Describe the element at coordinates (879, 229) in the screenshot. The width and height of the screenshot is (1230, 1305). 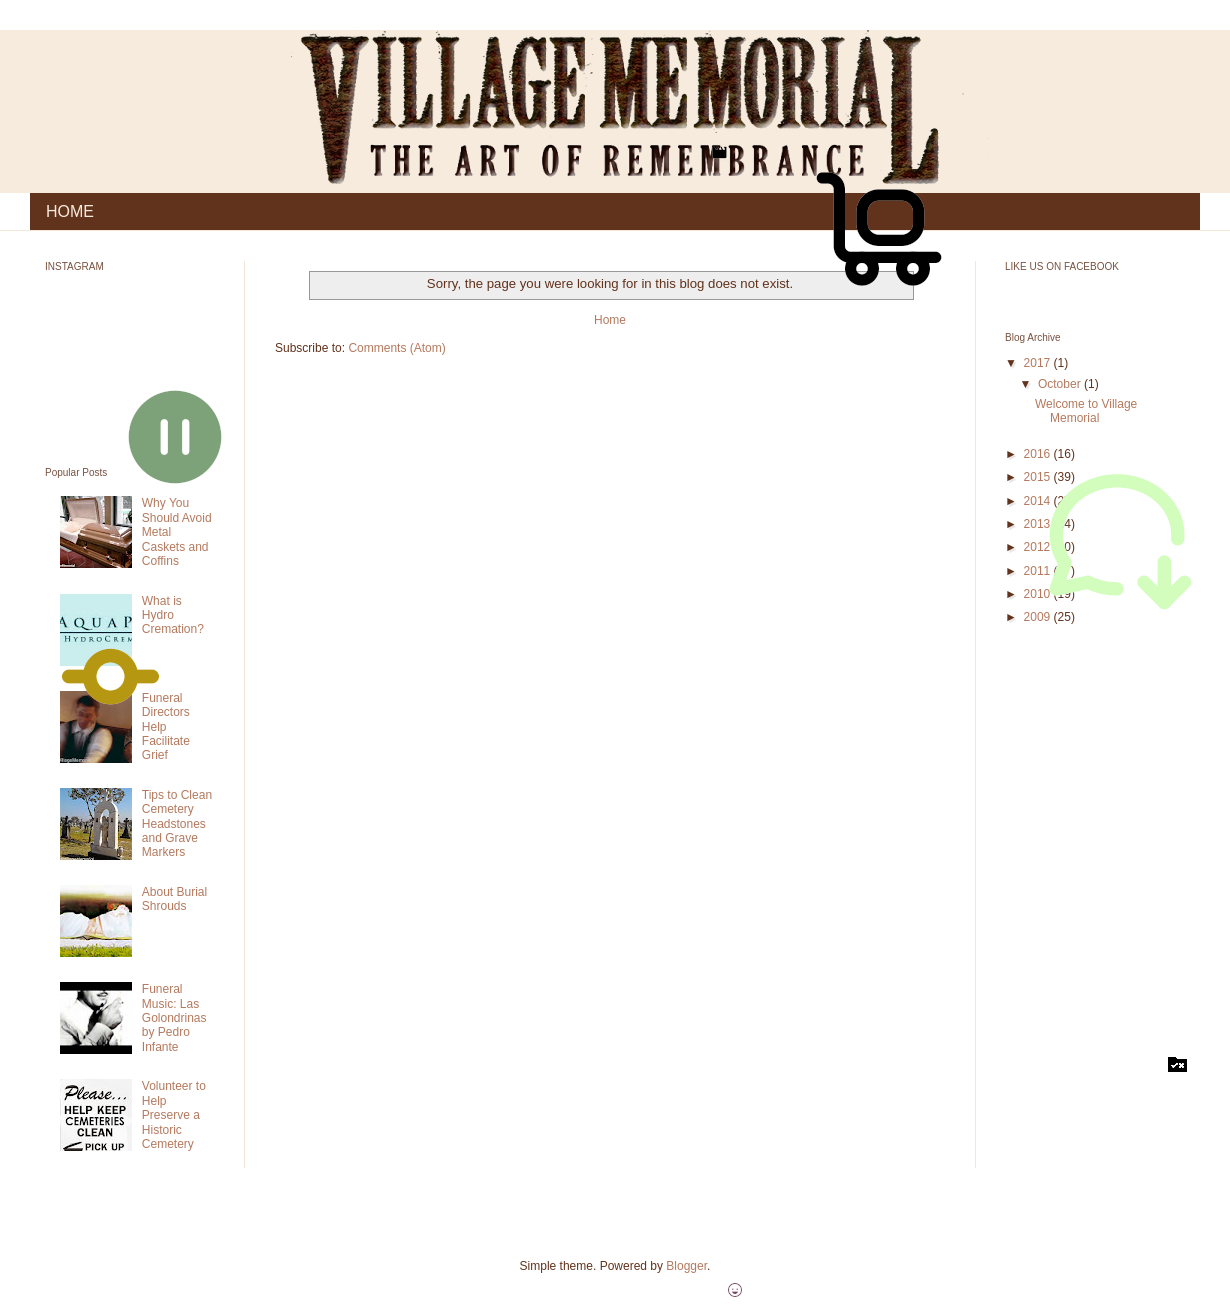
I see `view shipping or delivery status` at that location.